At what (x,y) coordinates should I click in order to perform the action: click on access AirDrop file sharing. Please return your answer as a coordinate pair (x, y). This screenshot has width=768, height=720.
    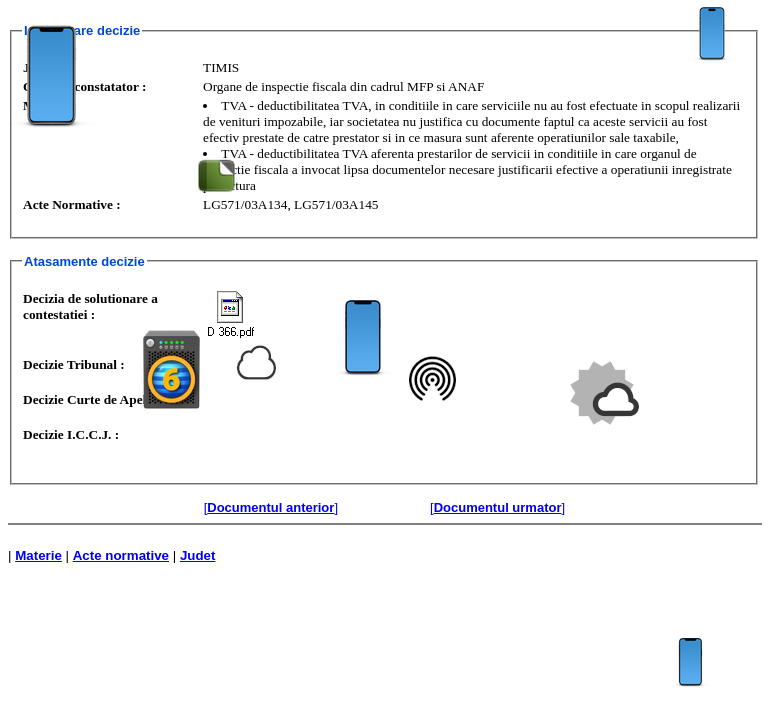
    Looking at the image, I should click on (432, 378).